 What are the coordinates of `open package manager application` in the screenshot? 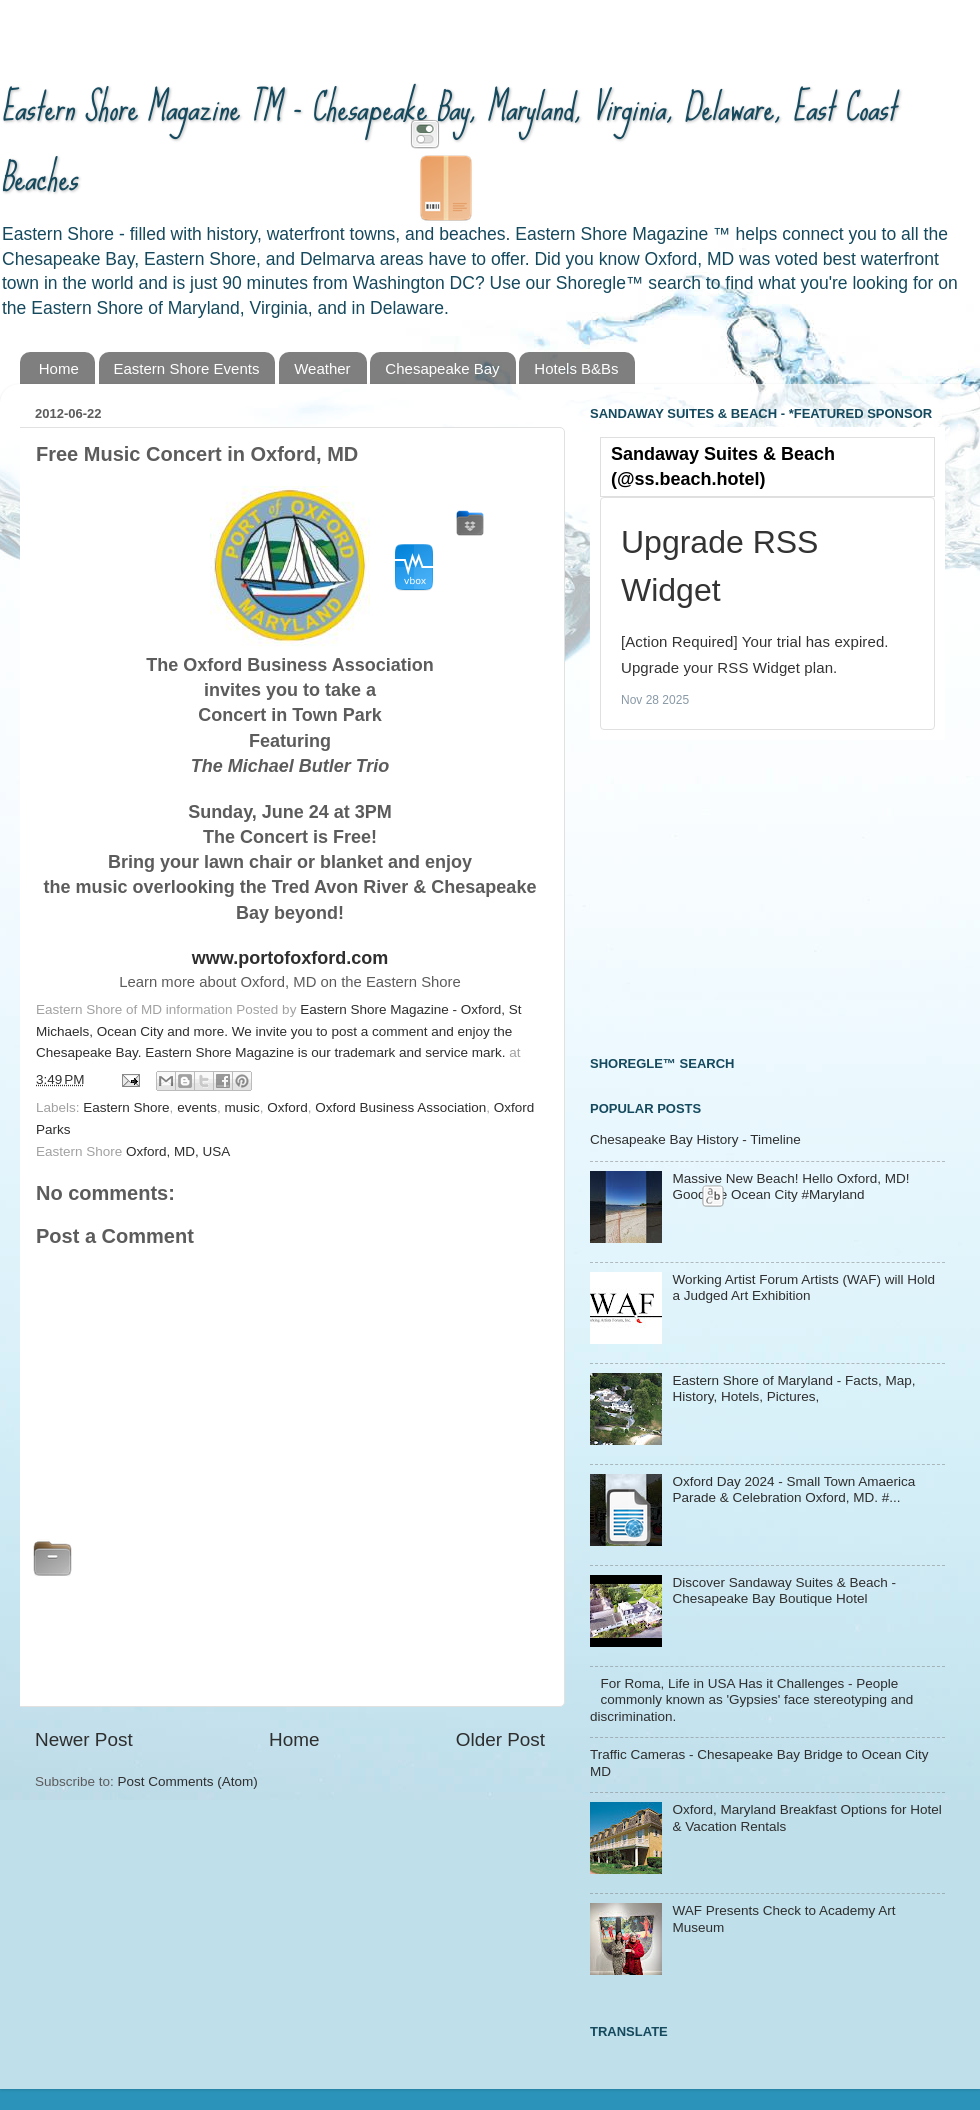 It's located at (446, 188).